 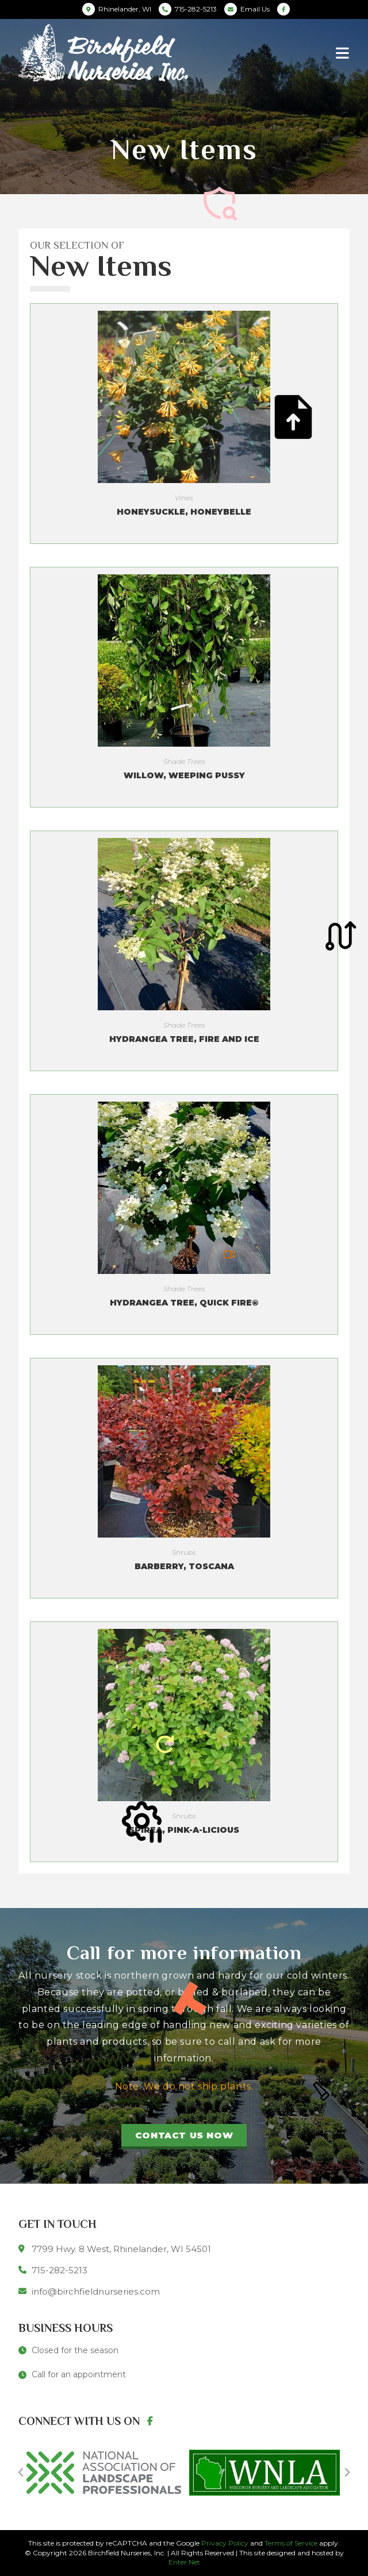 I want to click on pause settings synchronization, so click(x=141, y=1821).